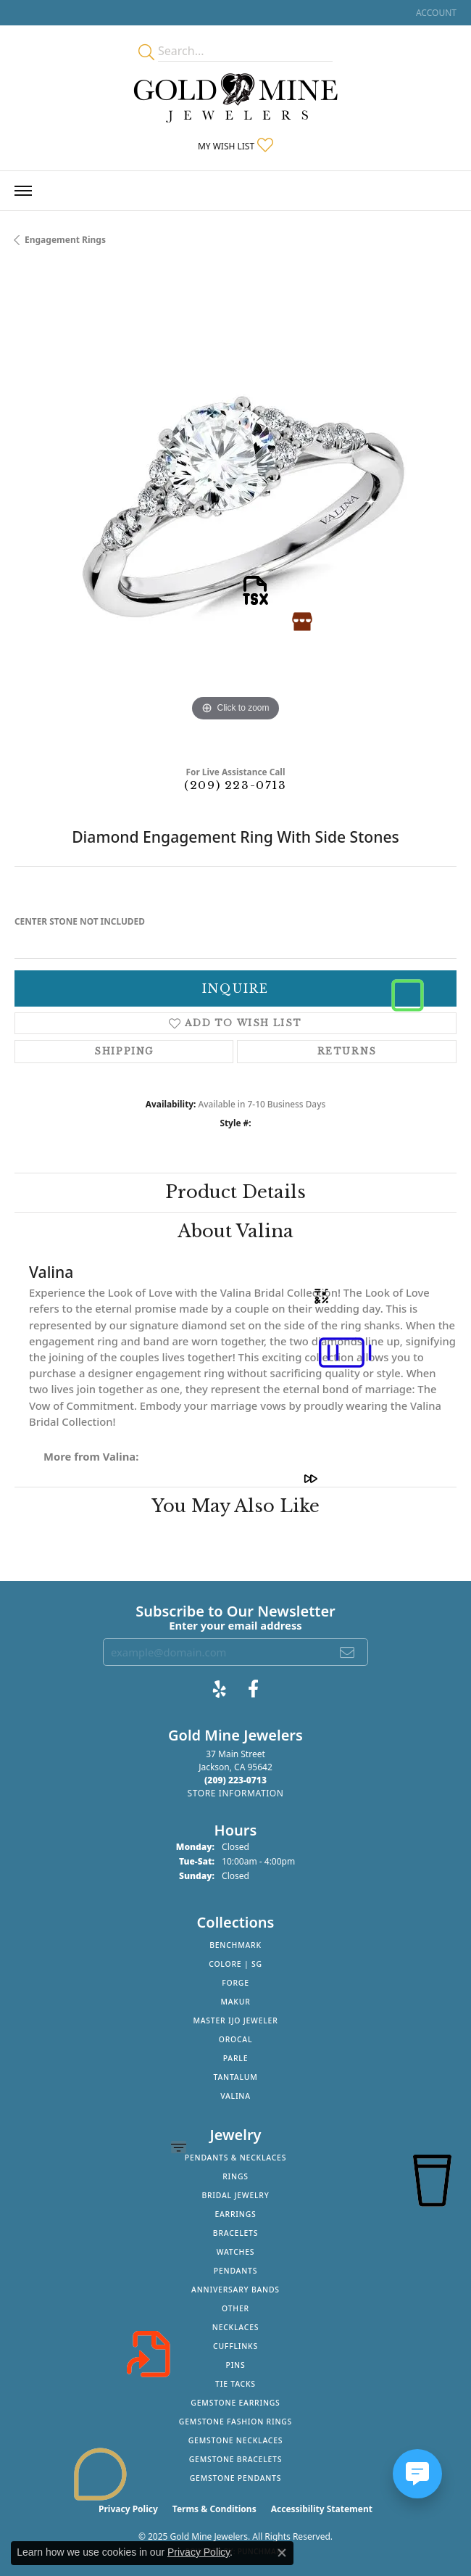  What do you see at coordinates (302, 622) in the screenshot?
I see `browse or open the store` at bounding box center [302, 622].